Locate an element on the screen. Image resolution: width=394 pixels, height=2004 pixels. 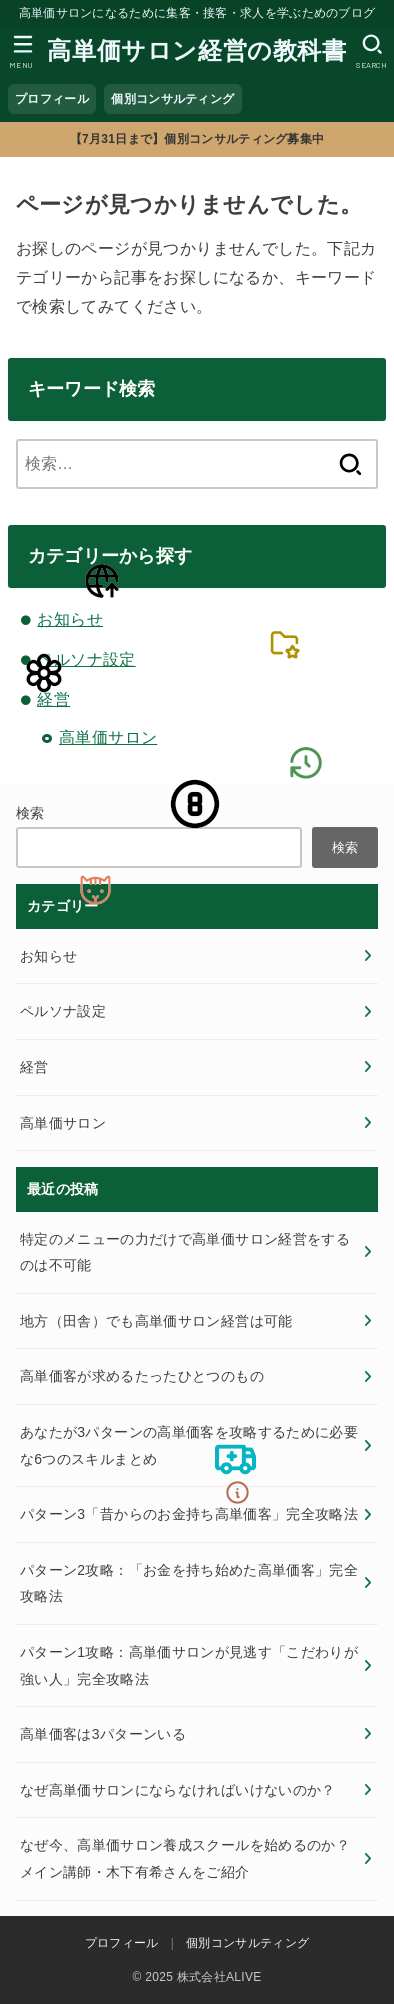
access garden or plant care features is located at coordinates (44, 673).